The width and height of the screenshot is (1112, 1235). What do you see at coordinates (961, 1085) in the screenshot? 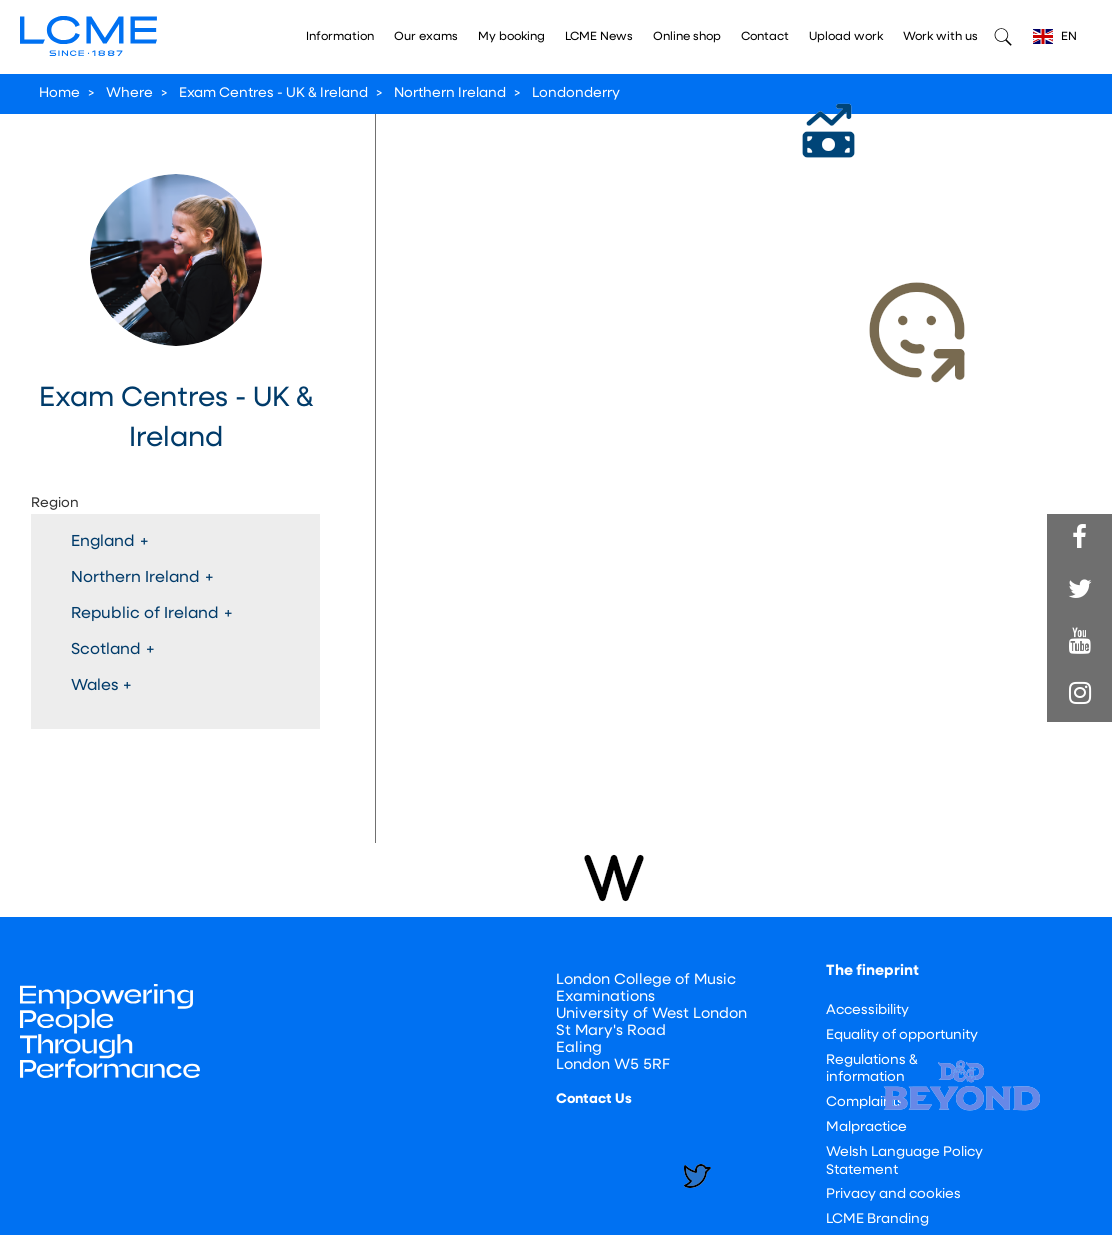
I see `open D&D Beyond app or website` at bounding box center [961, 1085].